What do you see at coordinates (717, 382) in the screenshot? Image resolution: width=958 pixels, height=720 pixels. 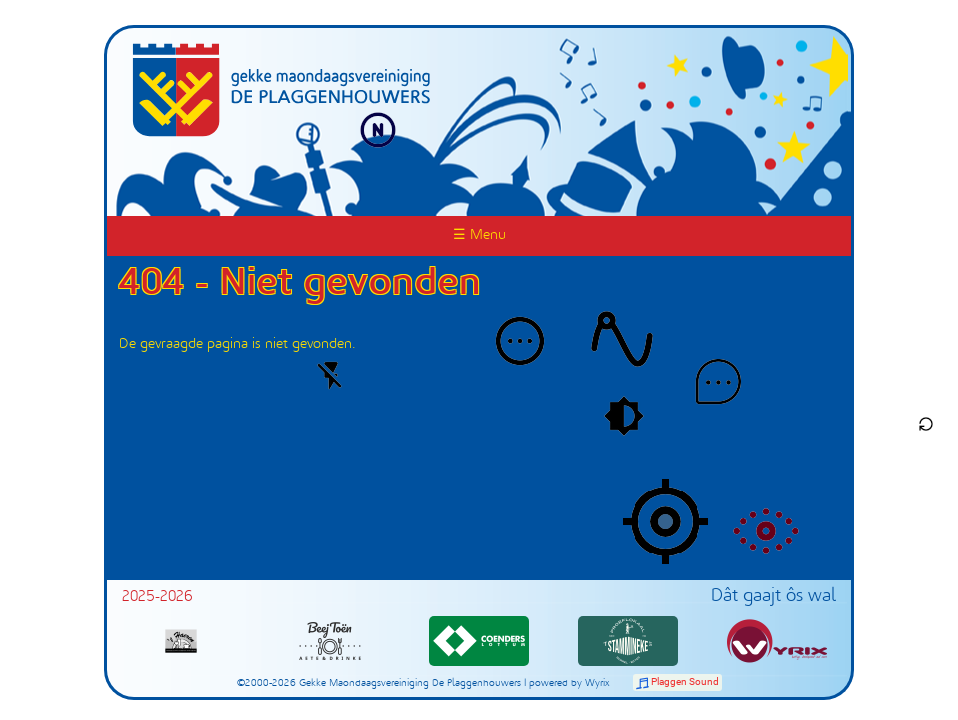 I see `open chat or messaging` at bounding box center [717, 382].